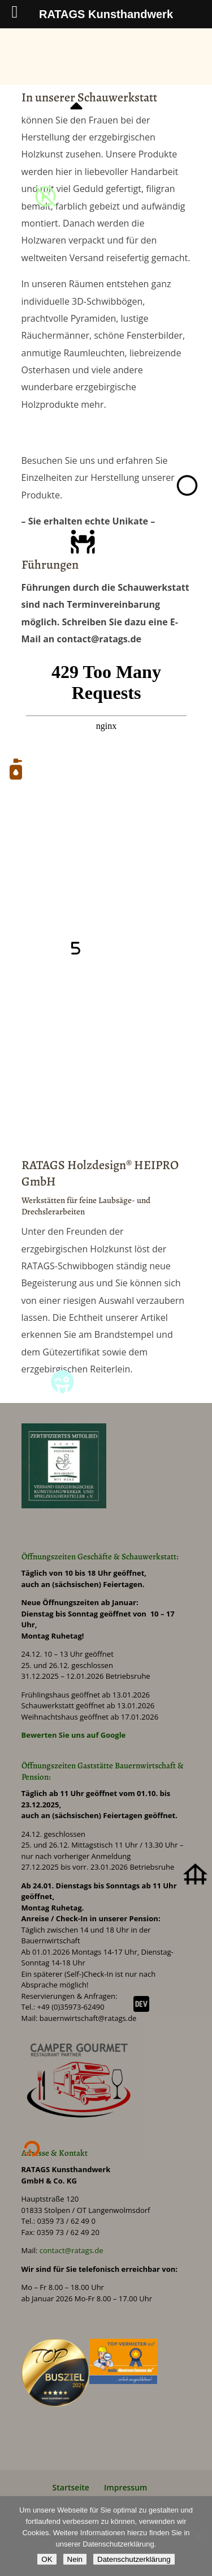  What do you see at coordinates (62, 1381) in the screenshot?
I see `react with a playful or silly expression` at bounding box center [62, 1381].